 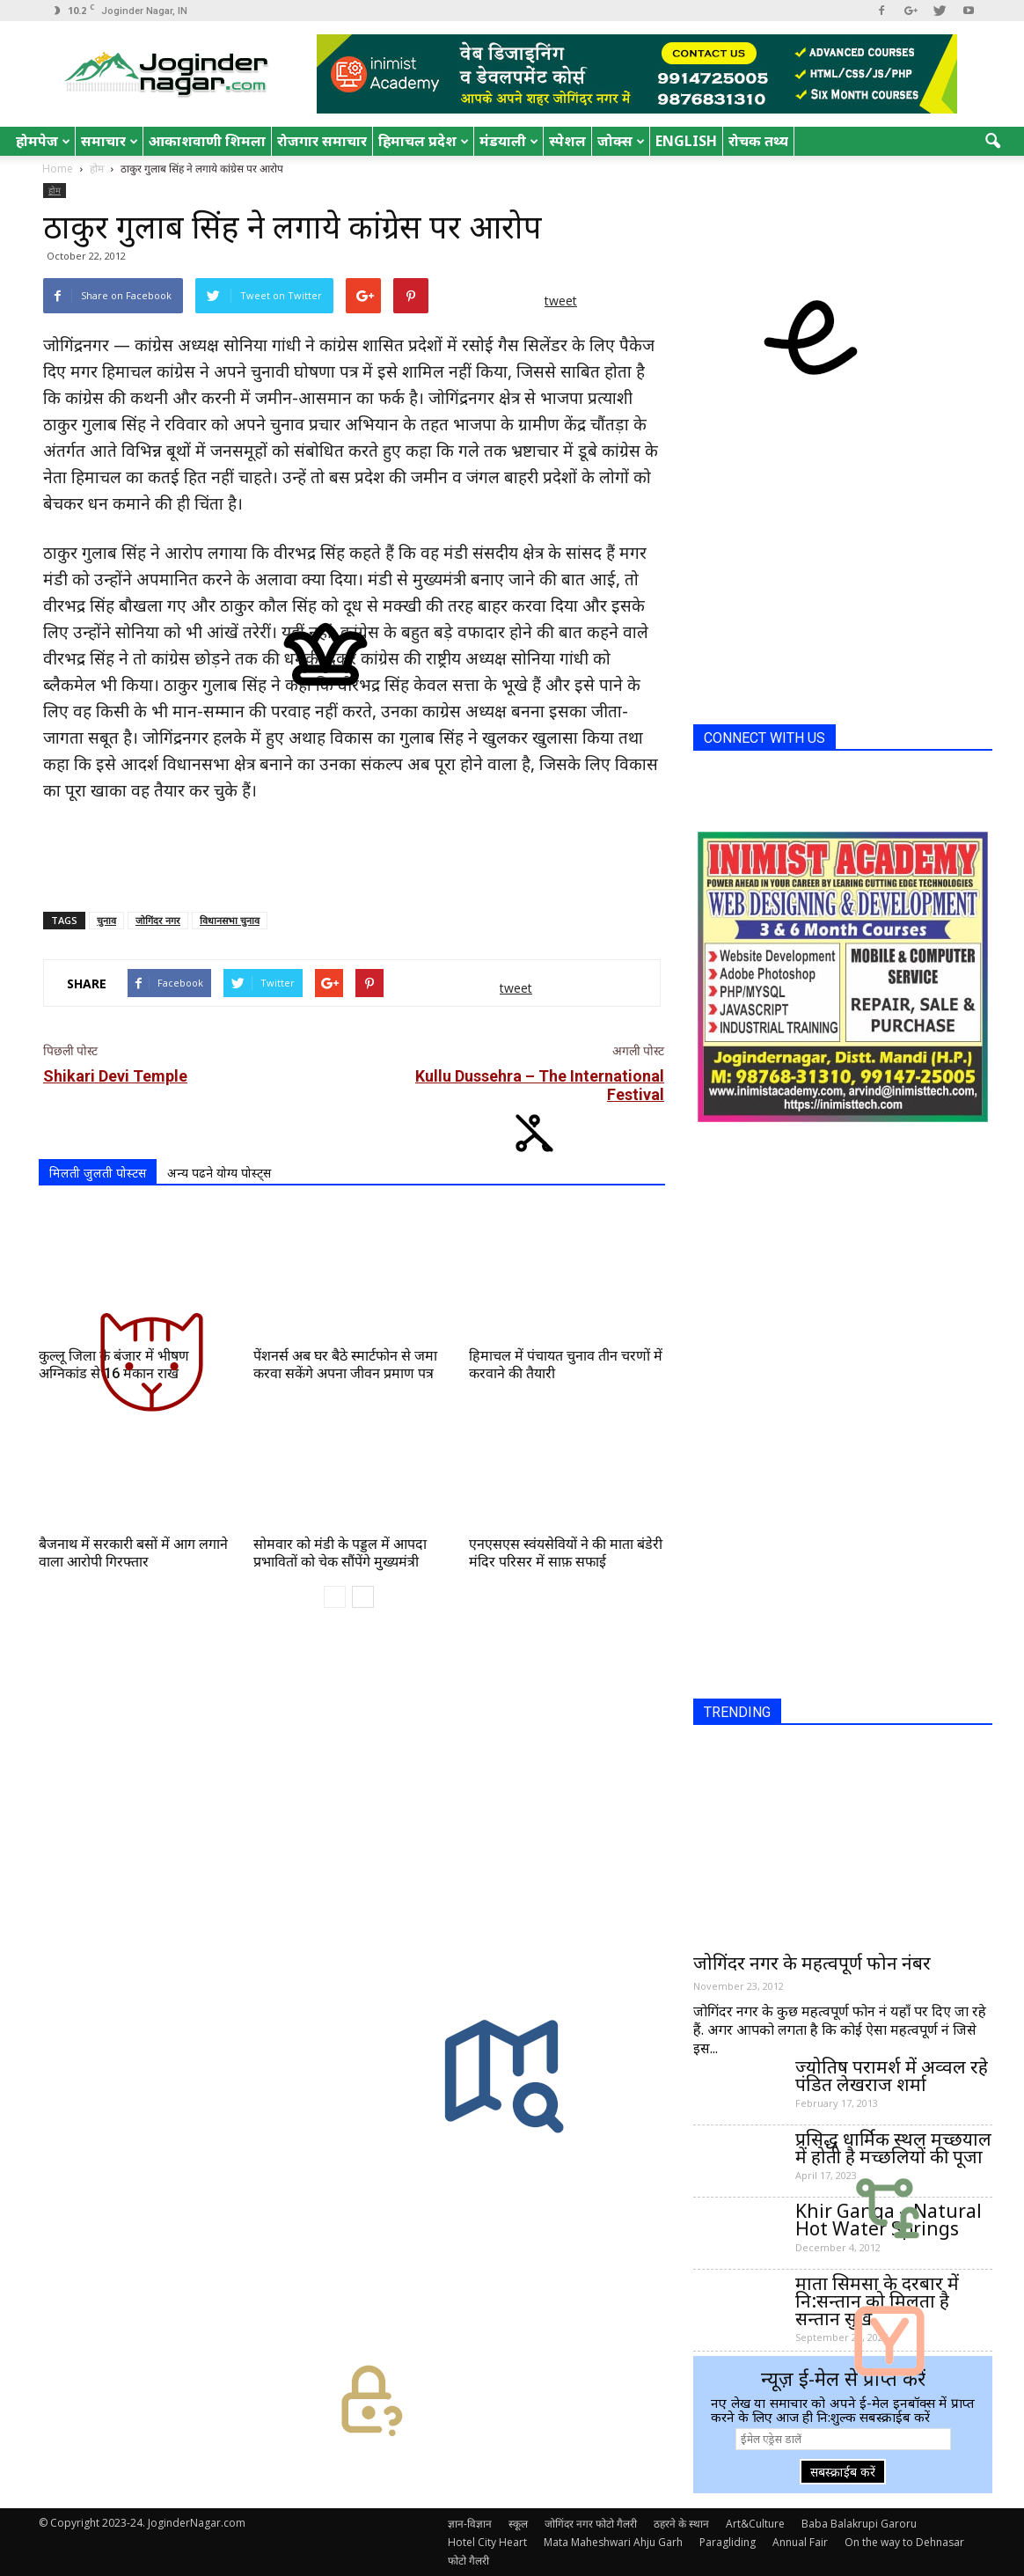 I want to click on transfer funds in pounds sterling, so click(x=888, y=2210).